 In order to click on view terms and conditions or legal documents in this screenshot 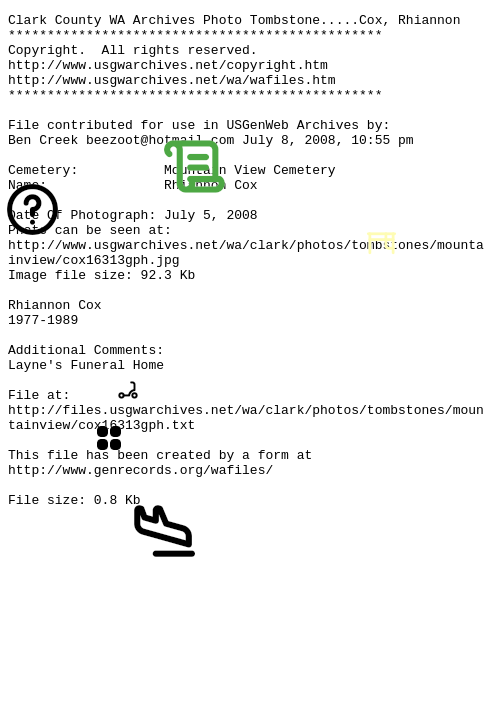, I will do `click(196, 166)`.